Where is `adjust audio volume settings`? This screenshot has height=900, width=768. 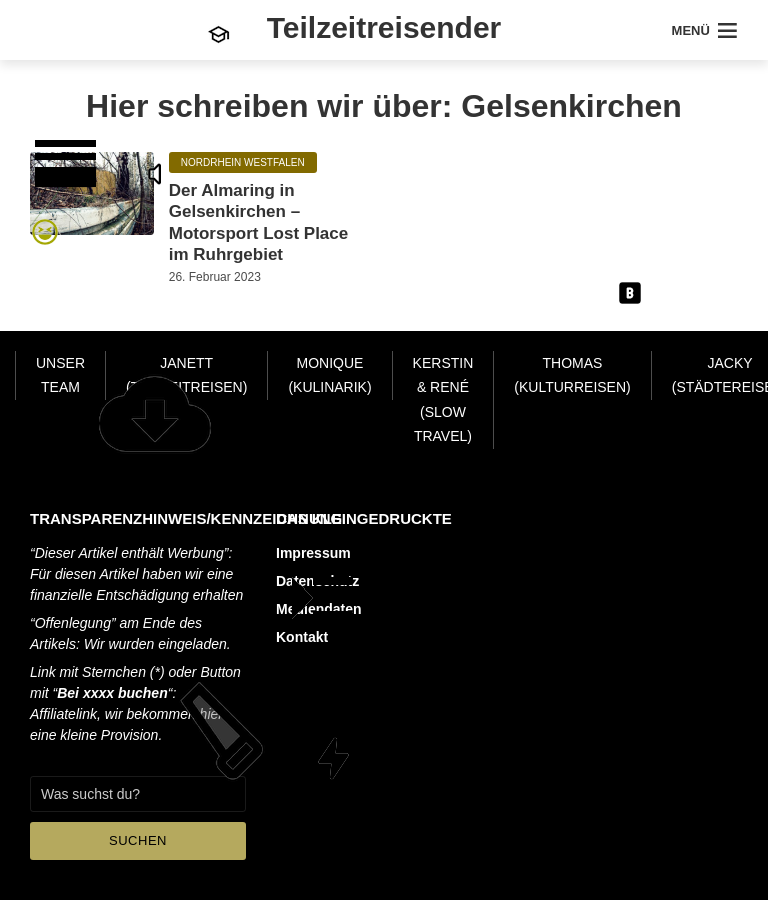 adjust audio volume settings is located at coordinates (161, 174).